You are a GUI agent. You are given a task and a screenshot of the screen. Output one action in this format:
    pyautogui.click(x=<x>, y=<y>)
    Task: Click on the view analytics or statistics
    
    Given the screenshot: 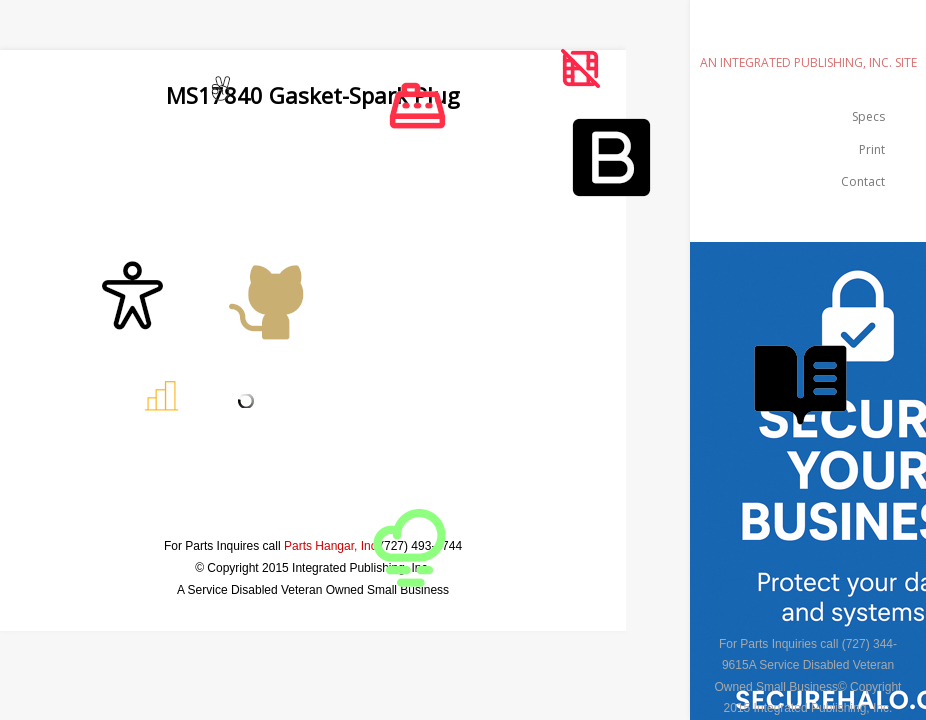 What is the action you would take?
    pyautogui.click(x=161, y=396)
    